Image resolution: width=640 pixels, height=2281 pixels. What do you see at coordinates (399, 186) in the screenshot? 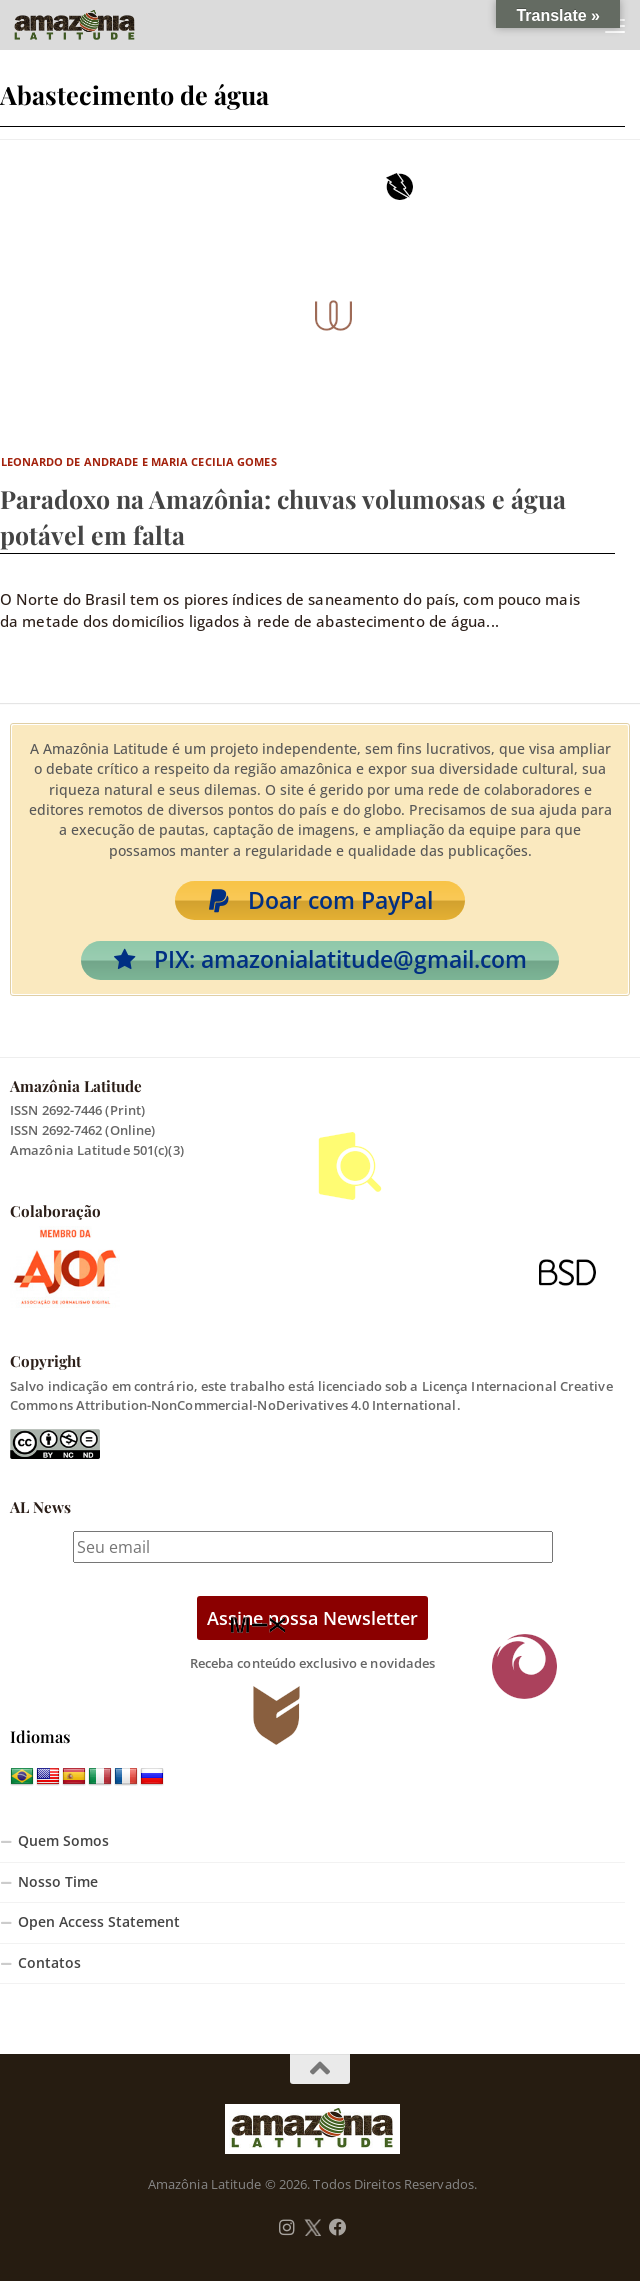
I see `Zap app logo` at bounding box center [399, 186].